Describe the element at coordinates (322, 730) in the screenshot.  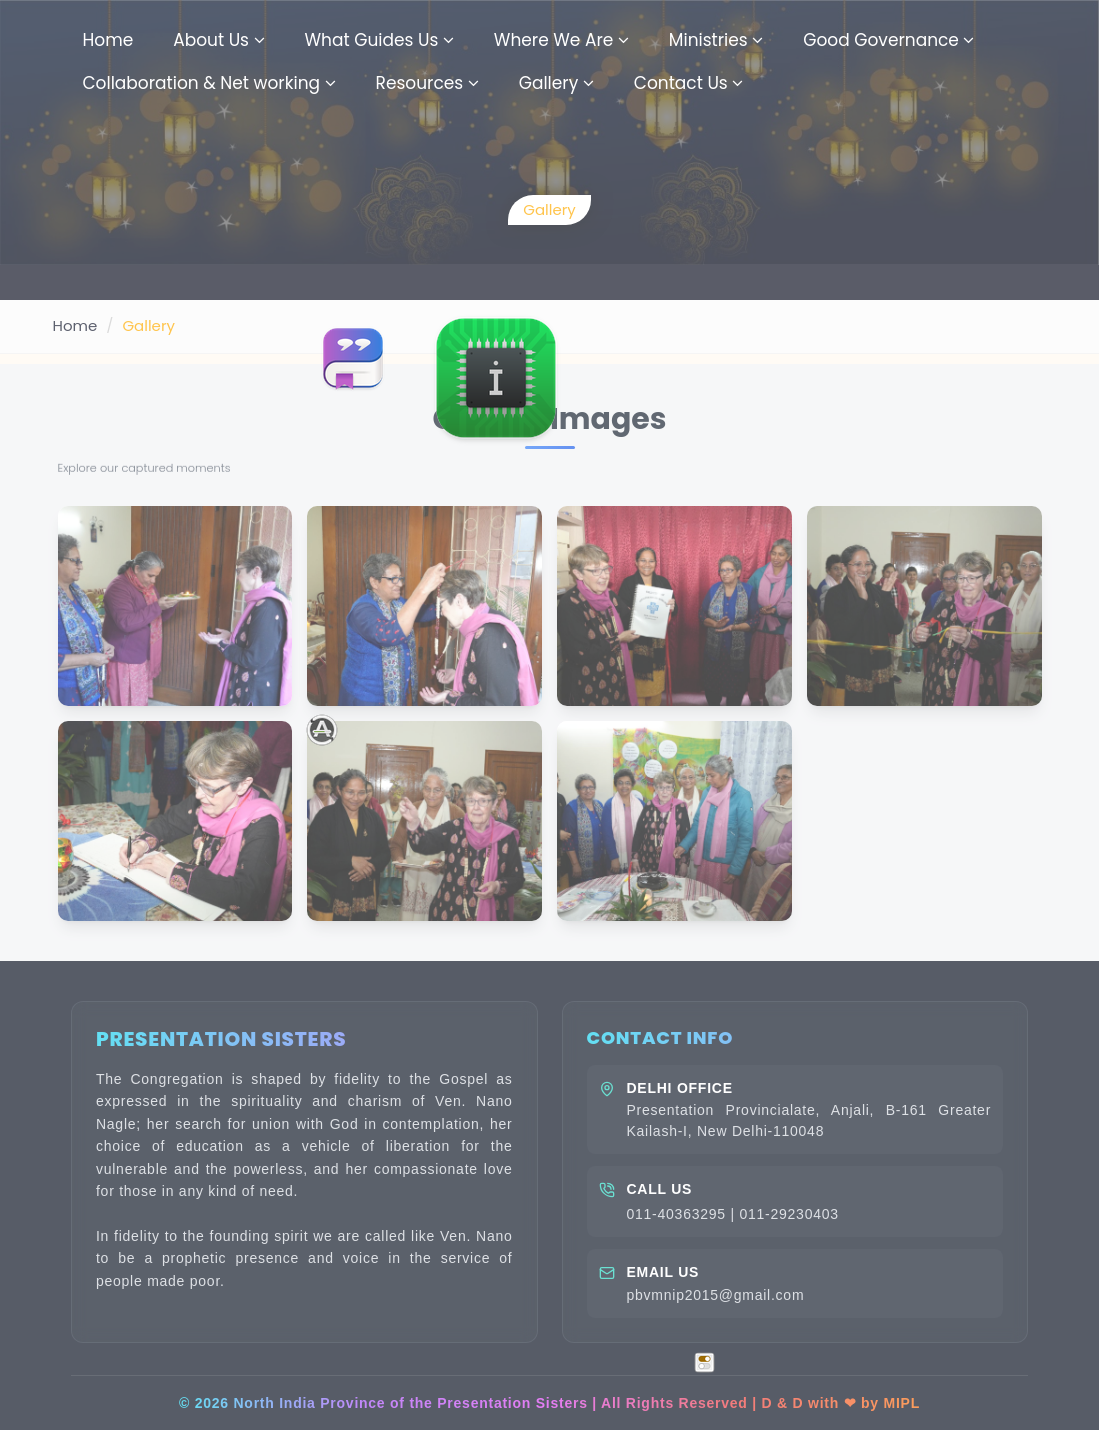
I see `open the system update manager` at that location.